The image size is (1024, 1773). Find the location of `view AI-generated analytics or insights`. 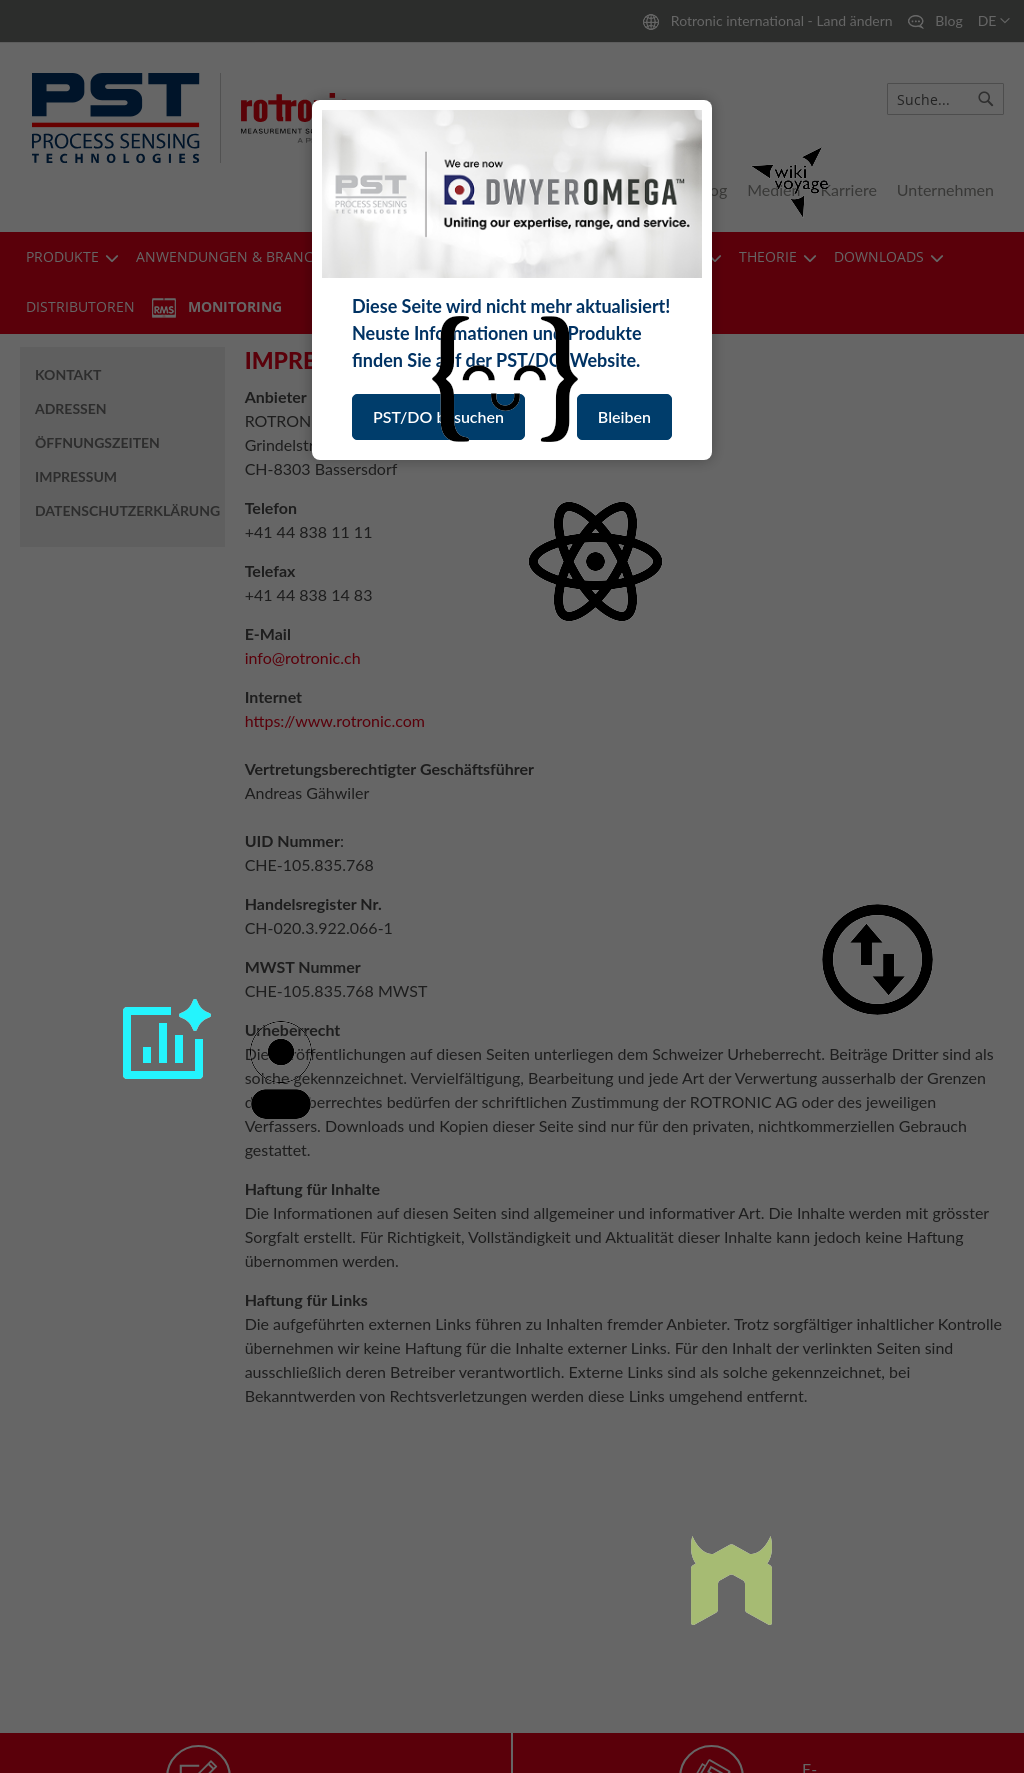

view AI-generated analytics or insights is located at coordinates (163, 1043).